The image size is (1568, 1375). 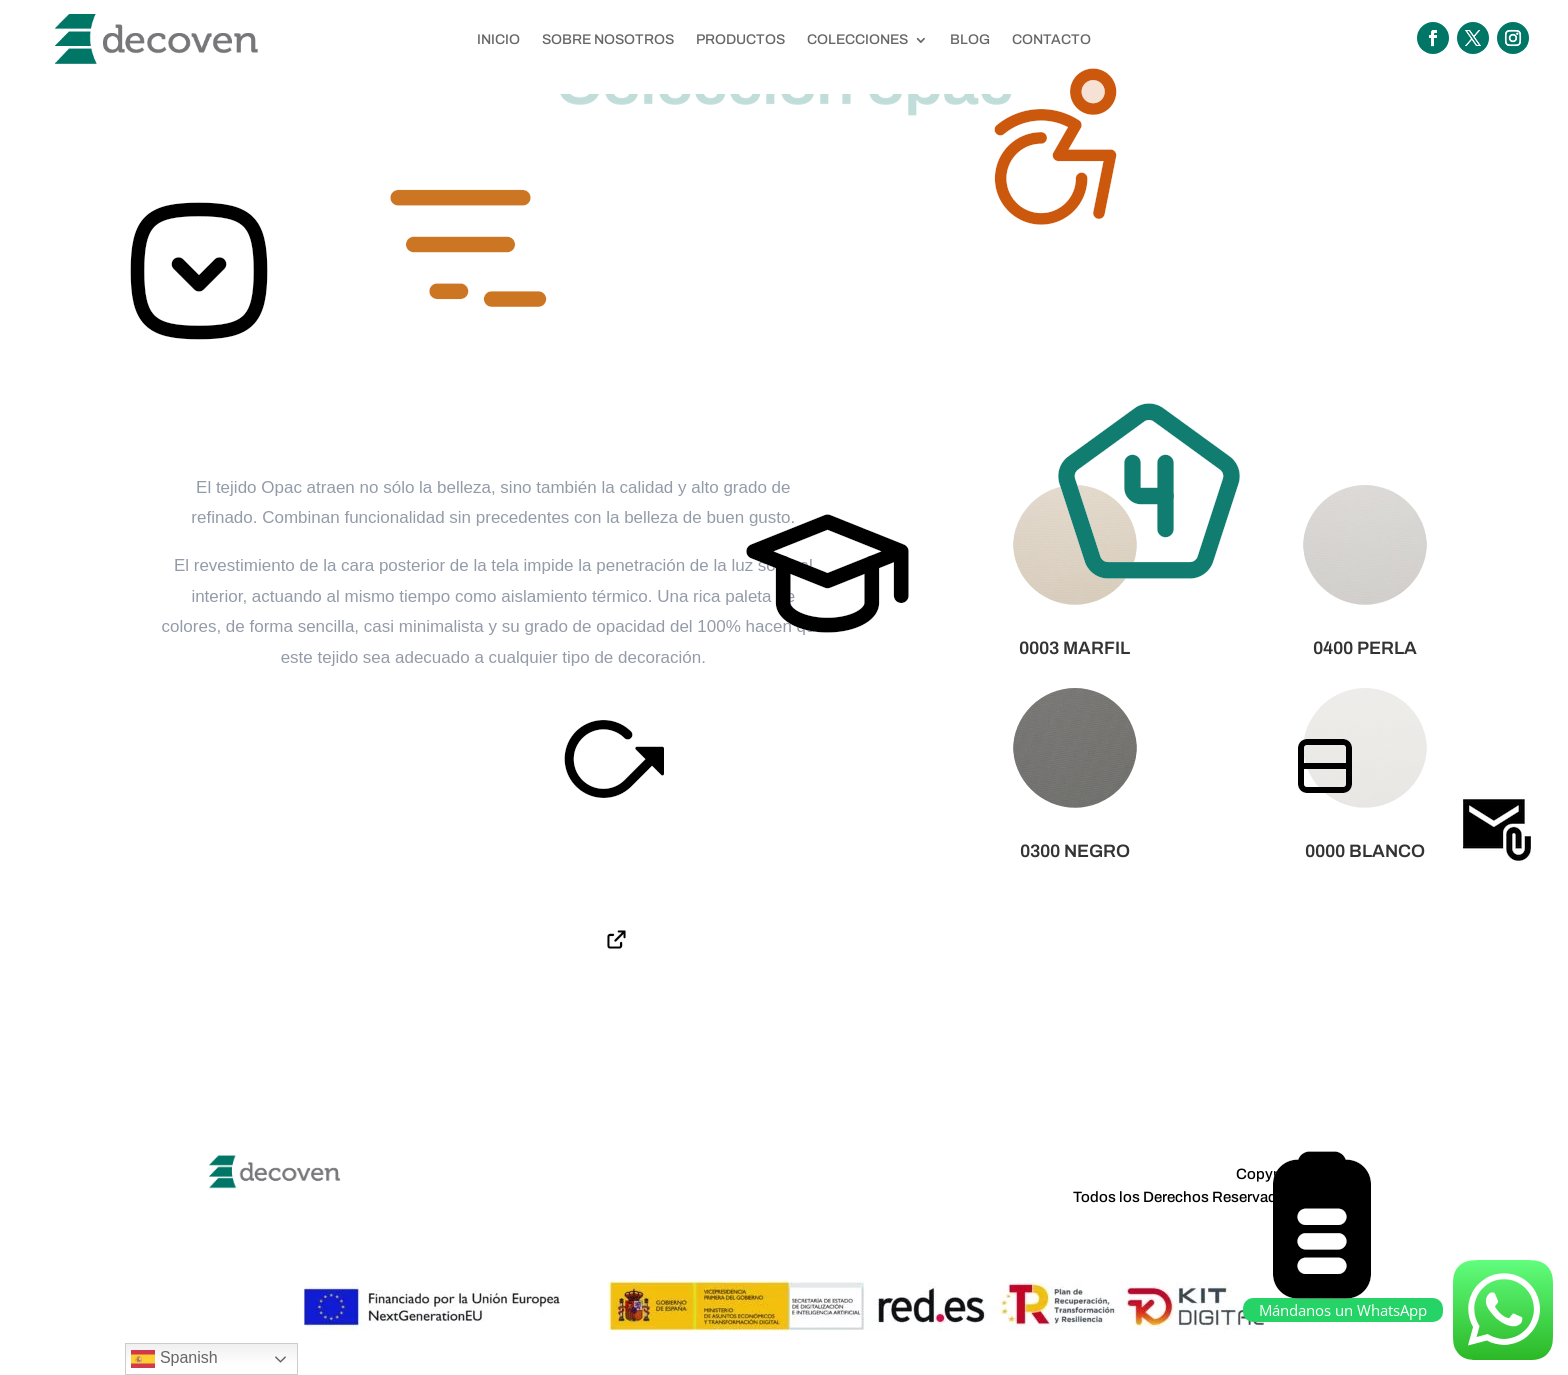 What do you see at coordinates (827, 573) in the screenshot?
I see `access education or school-related features` at bounding box center [827, 573].